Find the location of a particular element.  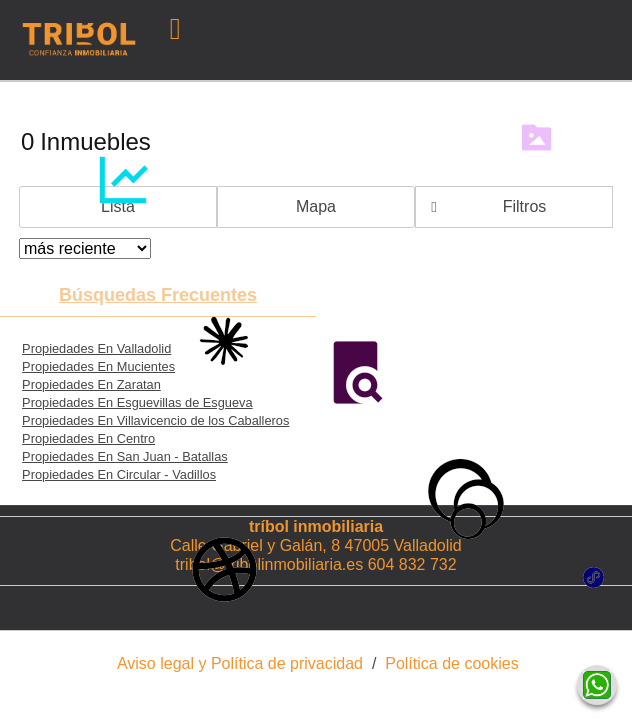

visit dribbble profile or portfolio is located at coordinates (224, 569).